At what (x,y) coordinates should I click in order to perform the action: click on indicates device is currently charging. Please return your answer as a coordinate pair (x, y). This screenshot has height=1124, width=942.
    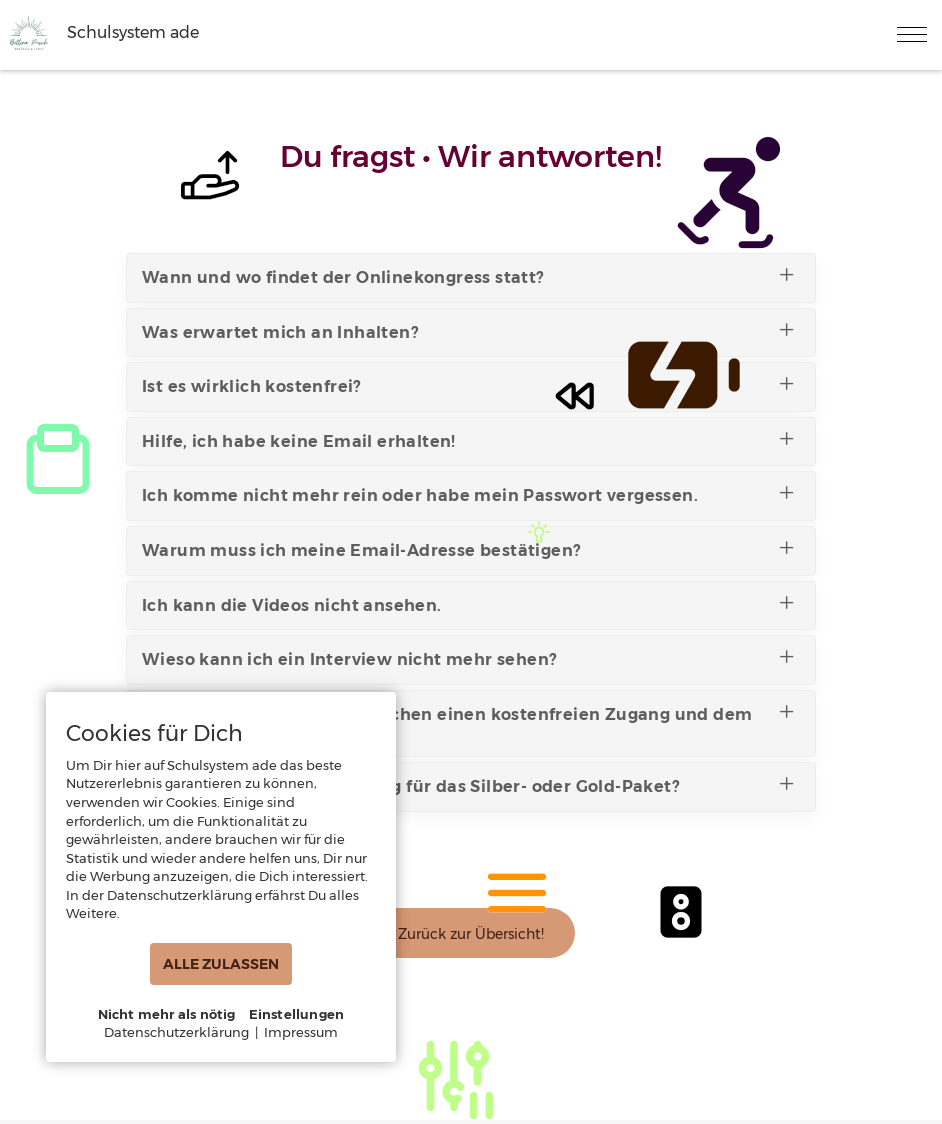
    Looking at the image, I should click on (684, 375).